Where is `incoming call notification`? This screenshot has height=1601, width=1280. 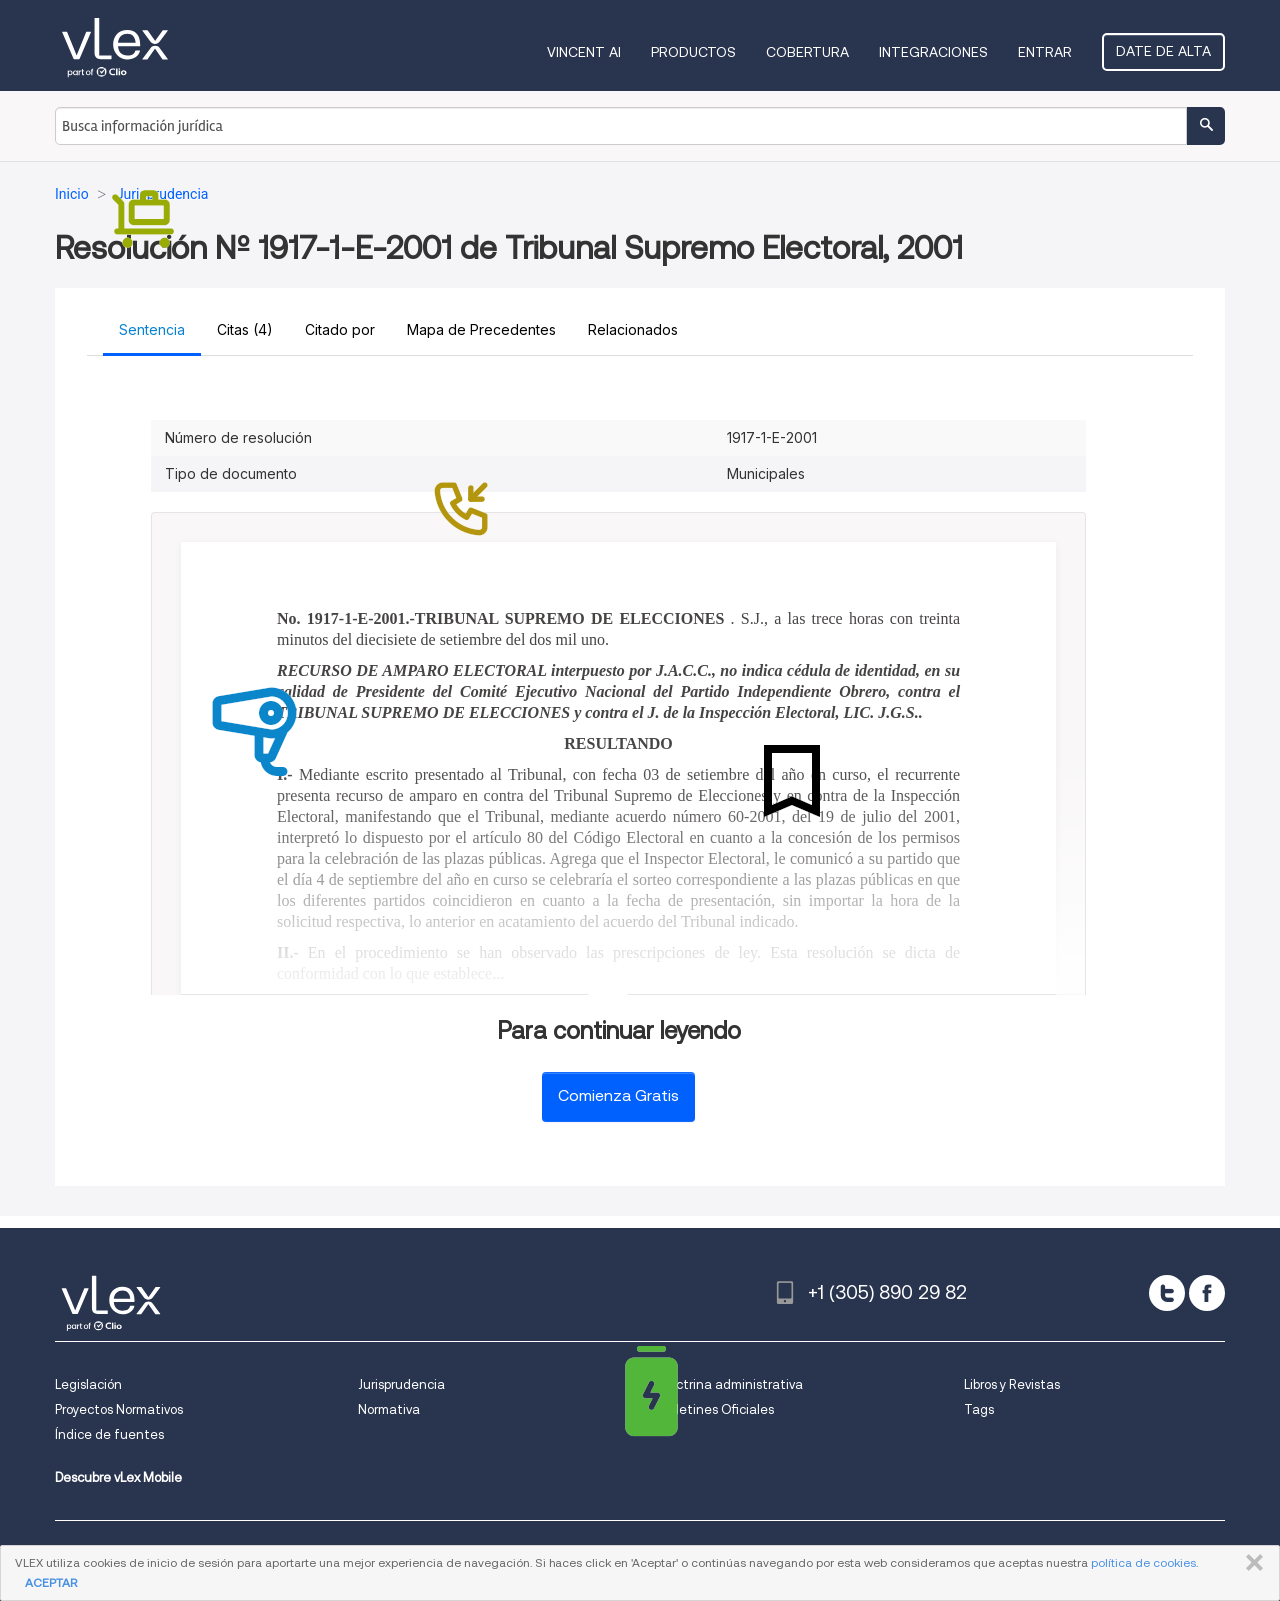
incoming call notification is located at coordinates (462, 507).